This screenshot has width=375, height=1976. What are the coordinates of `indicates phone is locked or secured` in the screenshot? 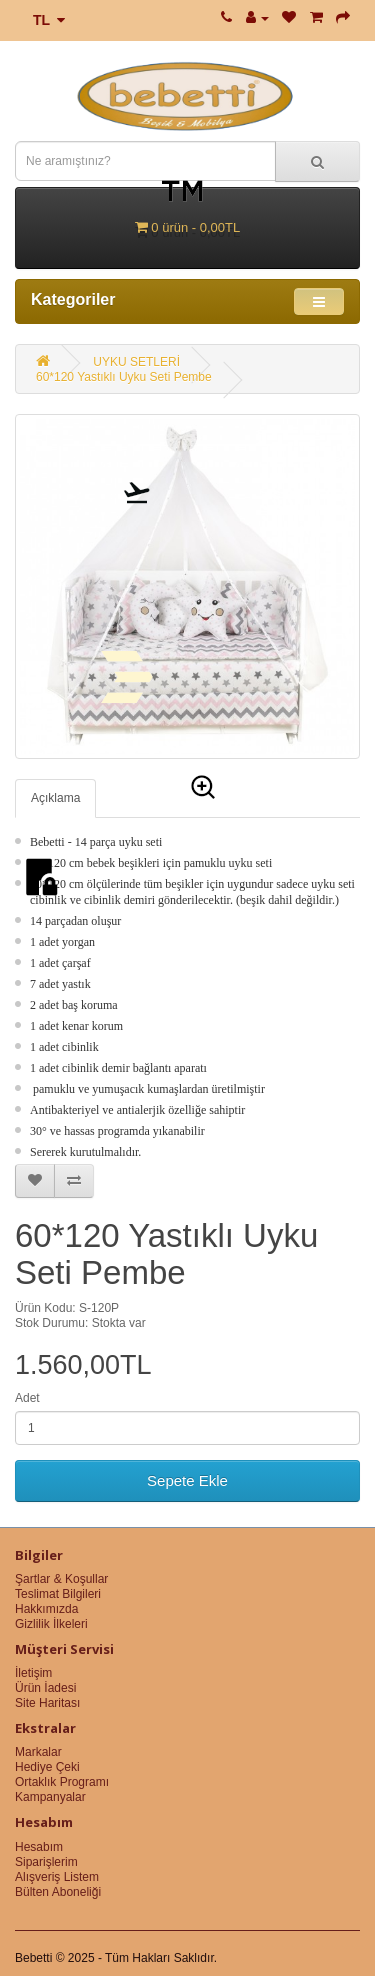 It's located at (39, 877).